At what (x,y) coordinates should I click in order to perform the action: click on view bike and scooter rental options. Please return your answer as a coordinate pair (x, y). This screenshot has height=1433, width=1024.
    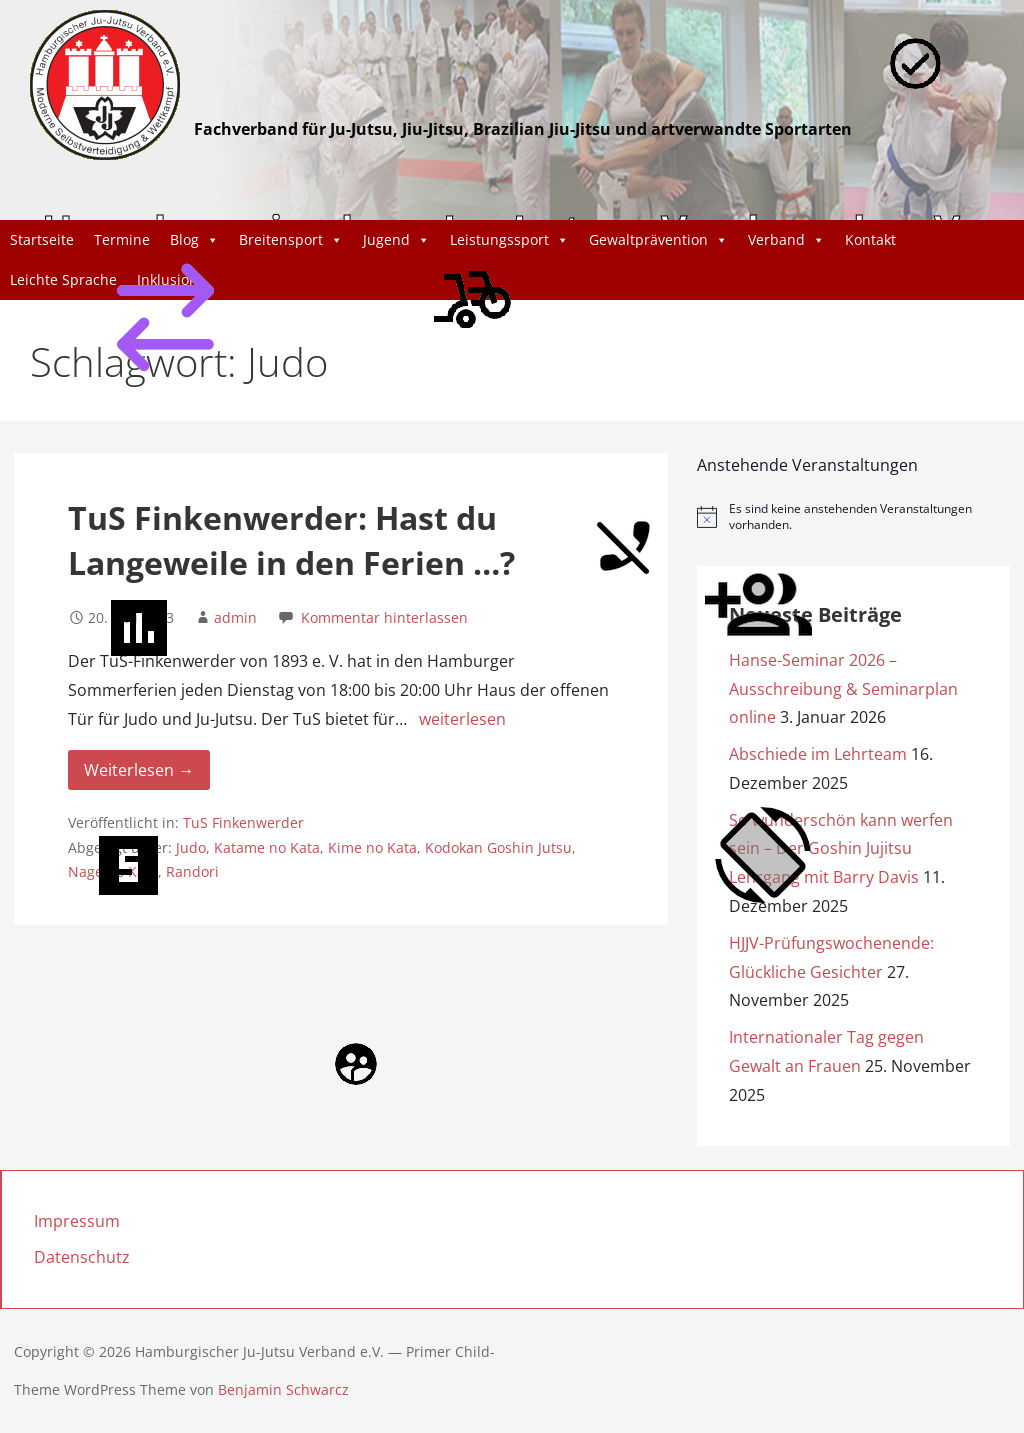
    Looking at the image, I should click on (472, 299).